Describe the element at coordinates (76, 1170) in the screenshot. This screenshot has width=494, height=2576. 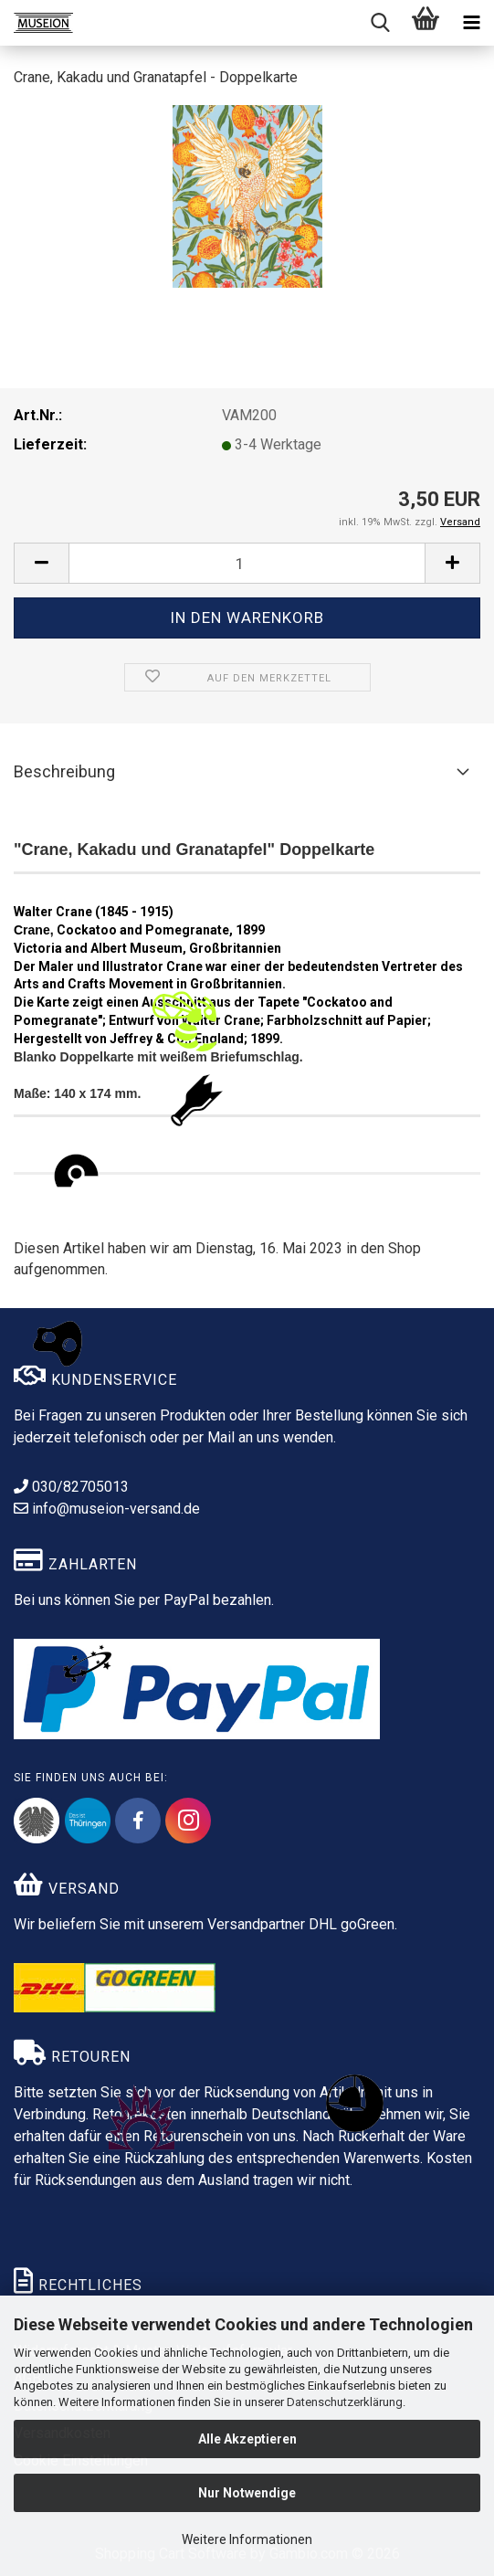
I see `access player armor or equipment settings` at that location.